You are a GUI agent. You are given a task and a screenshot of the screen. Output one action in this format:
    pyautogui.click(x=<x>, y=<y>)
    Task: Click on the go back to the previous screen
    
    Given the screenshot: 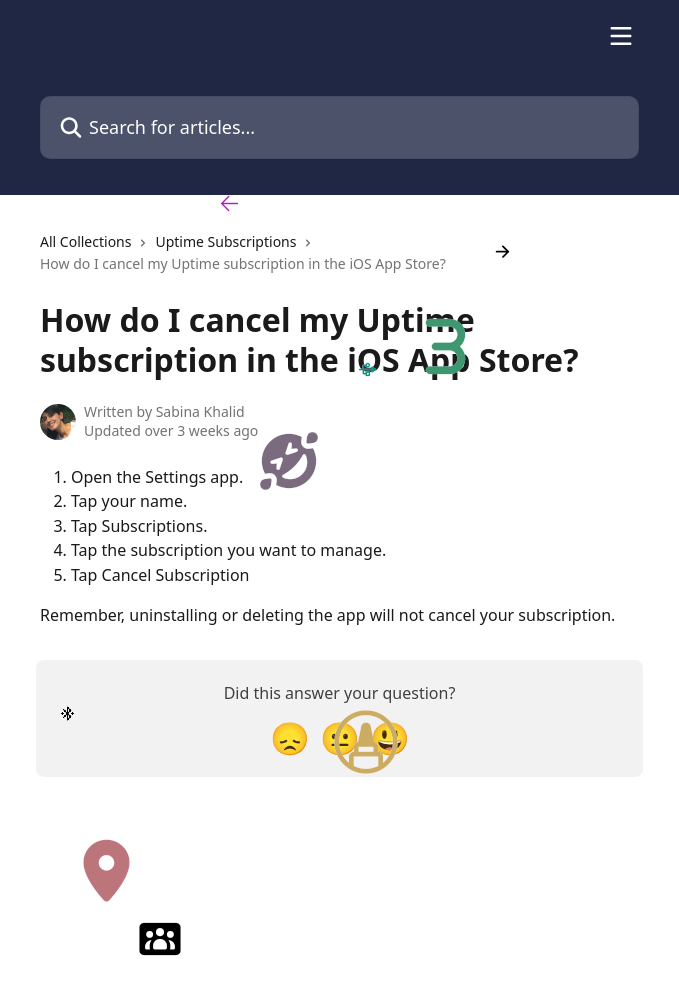 What is the action you would take?
    pyautogui.click(x=229, y=203)
    